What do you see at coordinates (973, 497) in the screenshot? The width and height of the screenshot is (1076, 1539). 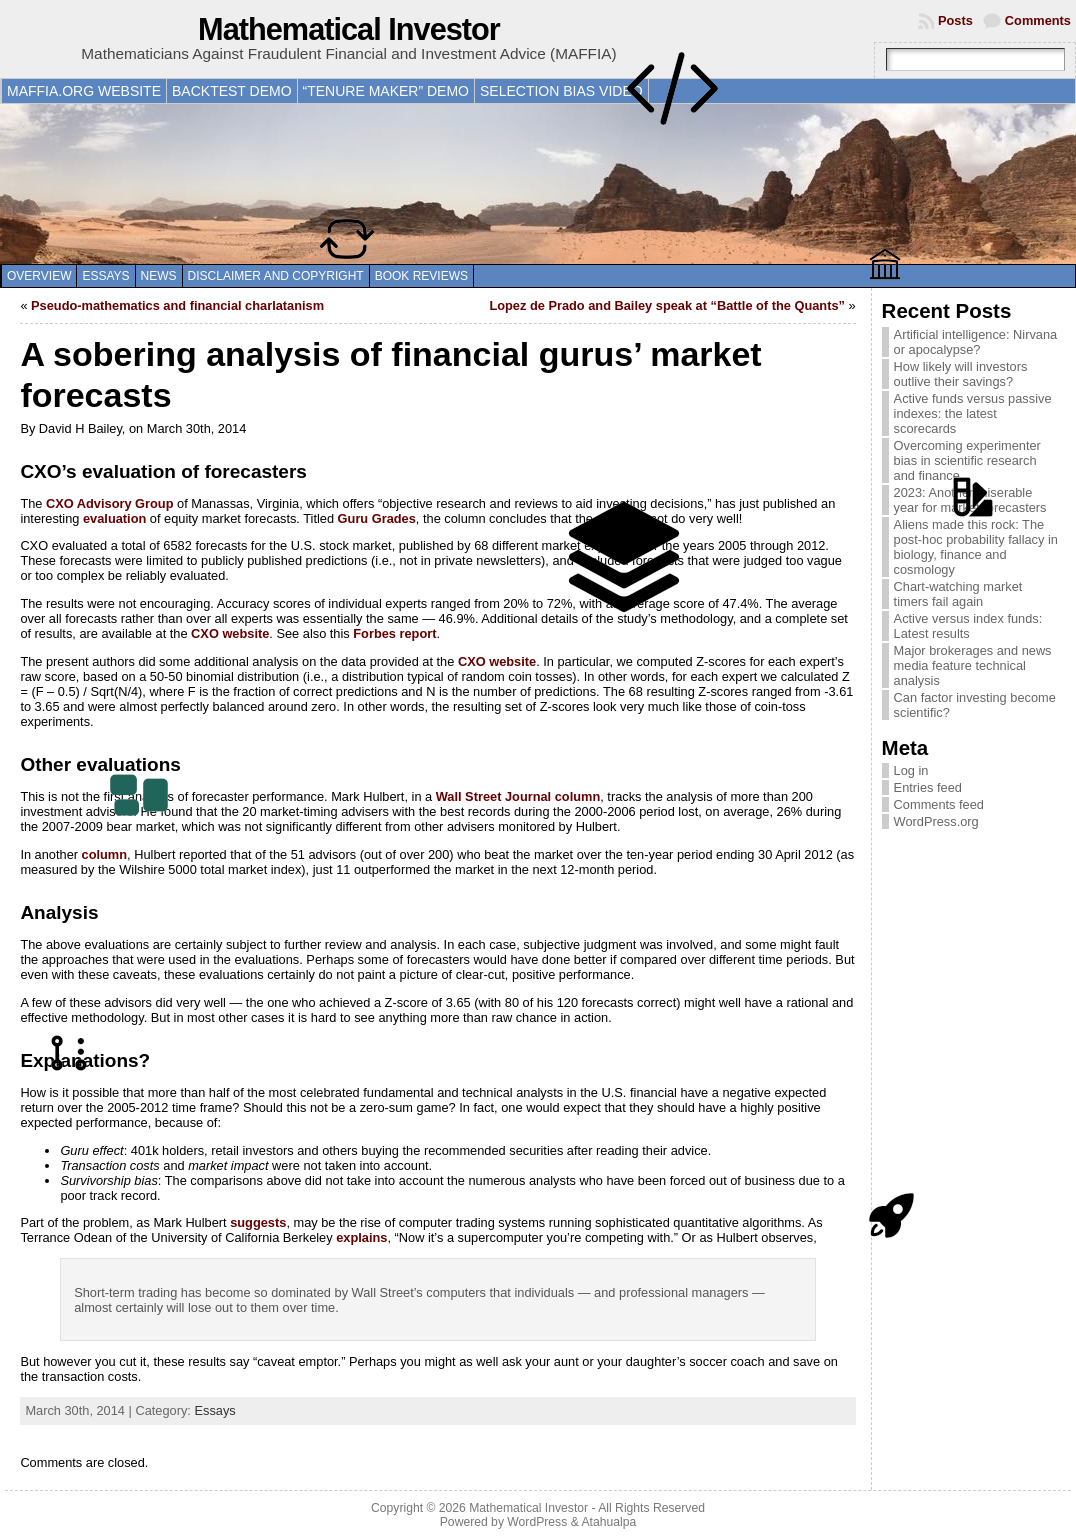 I see `access color palette or theme settings` at bounding box center [973, 497].